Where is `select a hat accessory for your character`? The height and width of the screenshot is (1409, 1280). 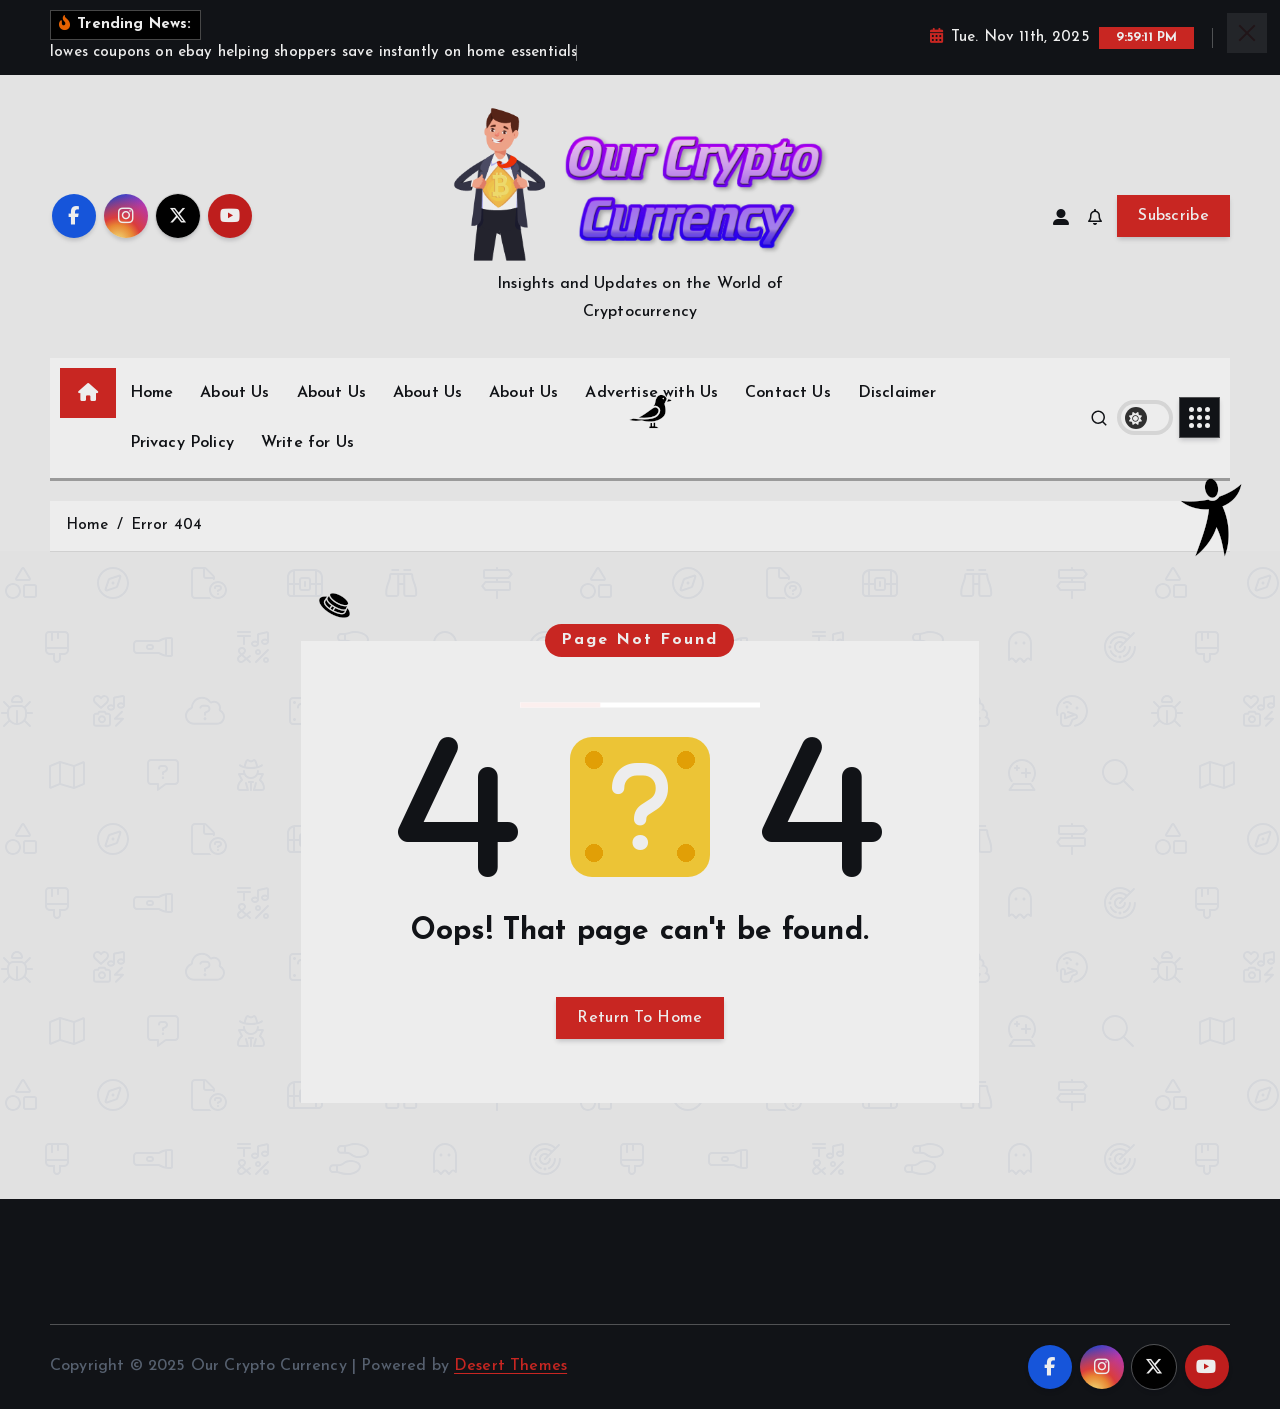 select a hat accessory for your character is located at coordinates (334, 605).